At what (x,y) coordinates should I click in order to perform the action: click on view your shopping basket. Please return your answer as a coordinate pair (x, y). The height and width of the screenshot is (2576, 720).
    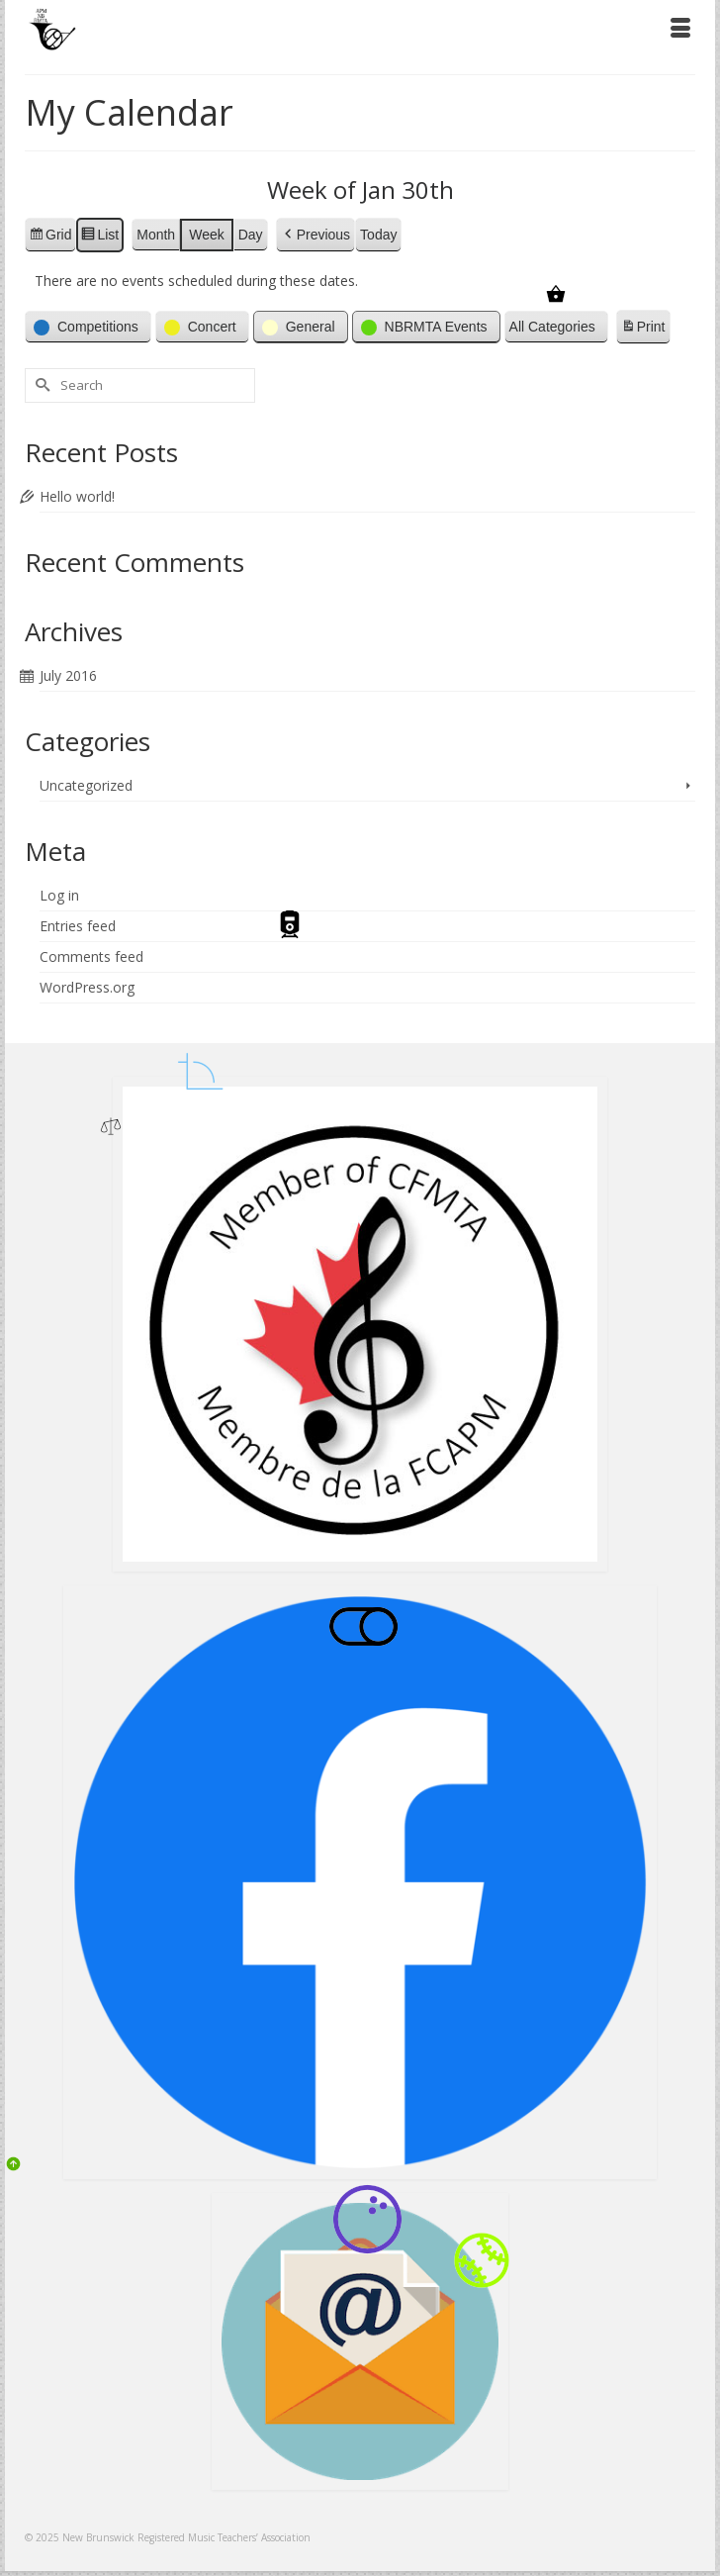
    Looking at the image, I should click on (556, 294).